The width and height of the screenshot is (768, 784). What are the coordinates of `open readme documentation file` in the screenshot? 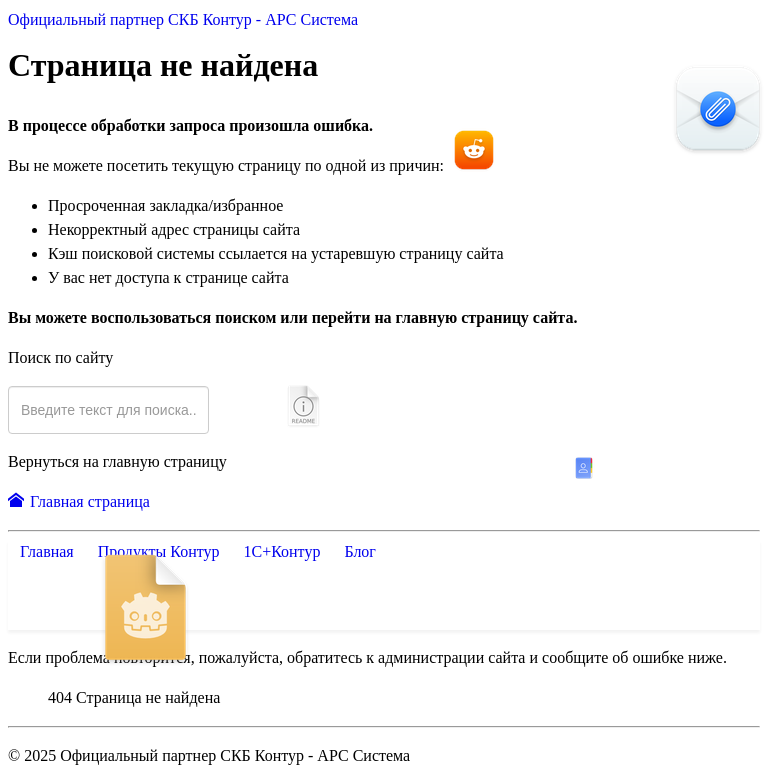 It's located at (303, 406).